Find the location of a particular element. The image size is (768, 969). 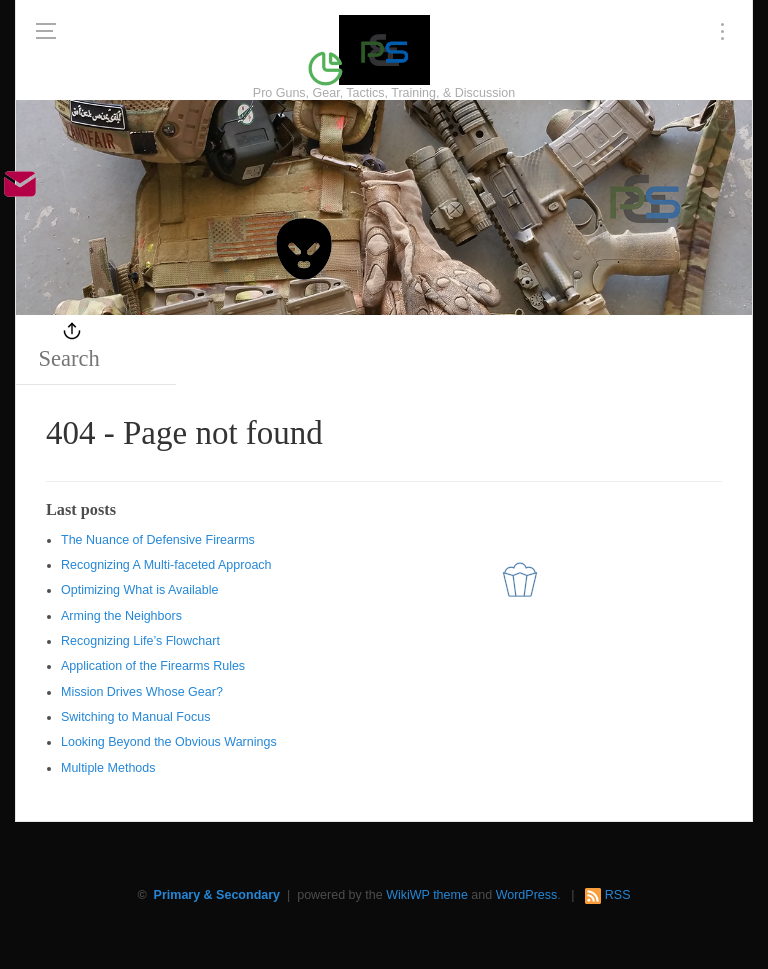

browse movies or entertainment content is located at coordinates (520, 581).